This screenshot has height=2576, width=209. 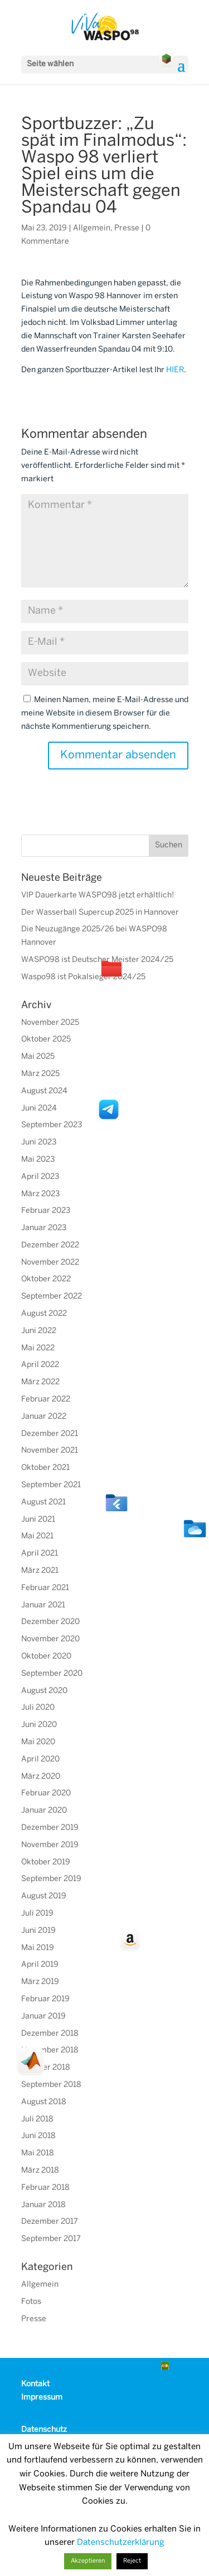 What do you see at coordinates (116, 1503) in the screenshot?
I see `open flutter project folder` at bounding box center [116, 1503].